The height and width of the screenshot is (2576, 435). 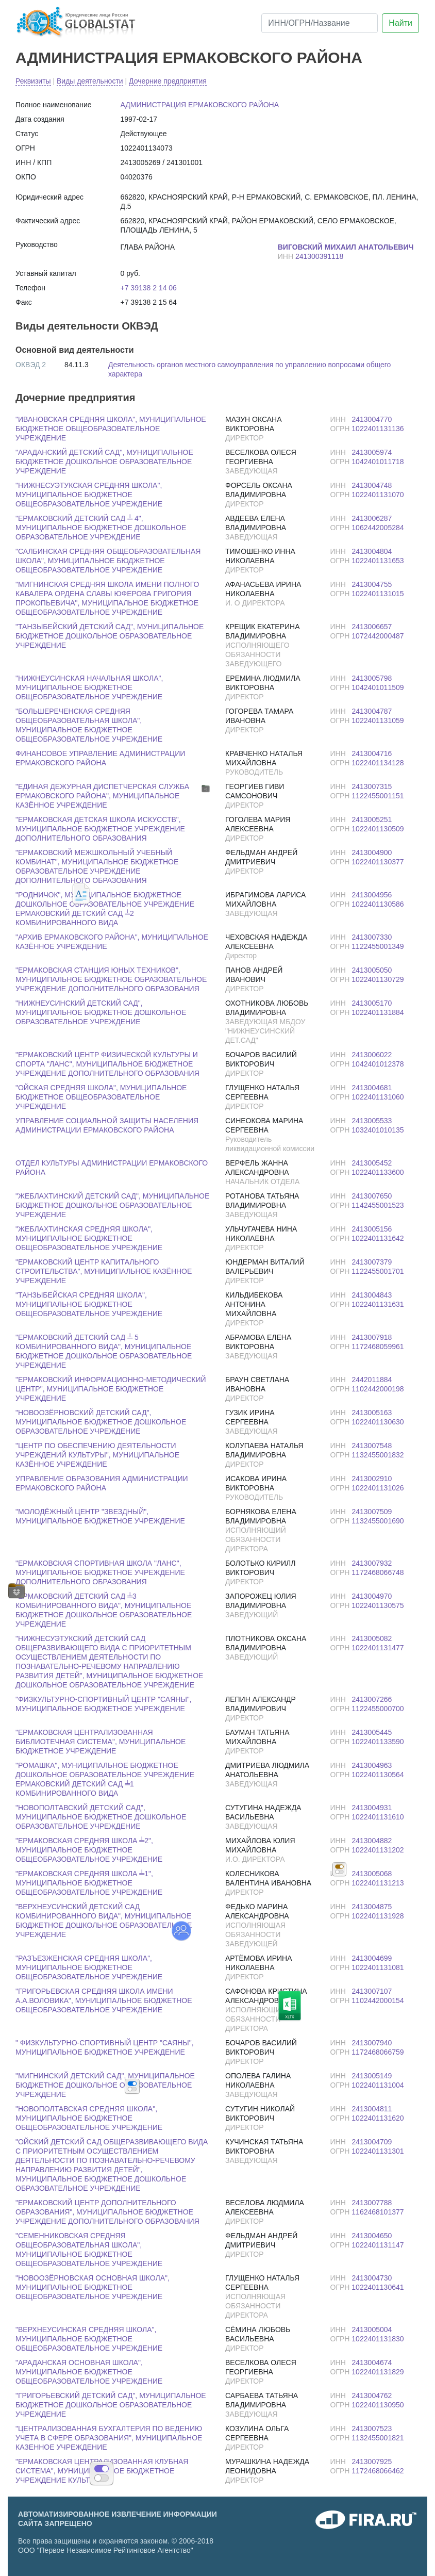 What do you see at coordinates (181, 1931) in the screenshot?
I see `manage user accounts and settings` at bounding box center [181, 1931].